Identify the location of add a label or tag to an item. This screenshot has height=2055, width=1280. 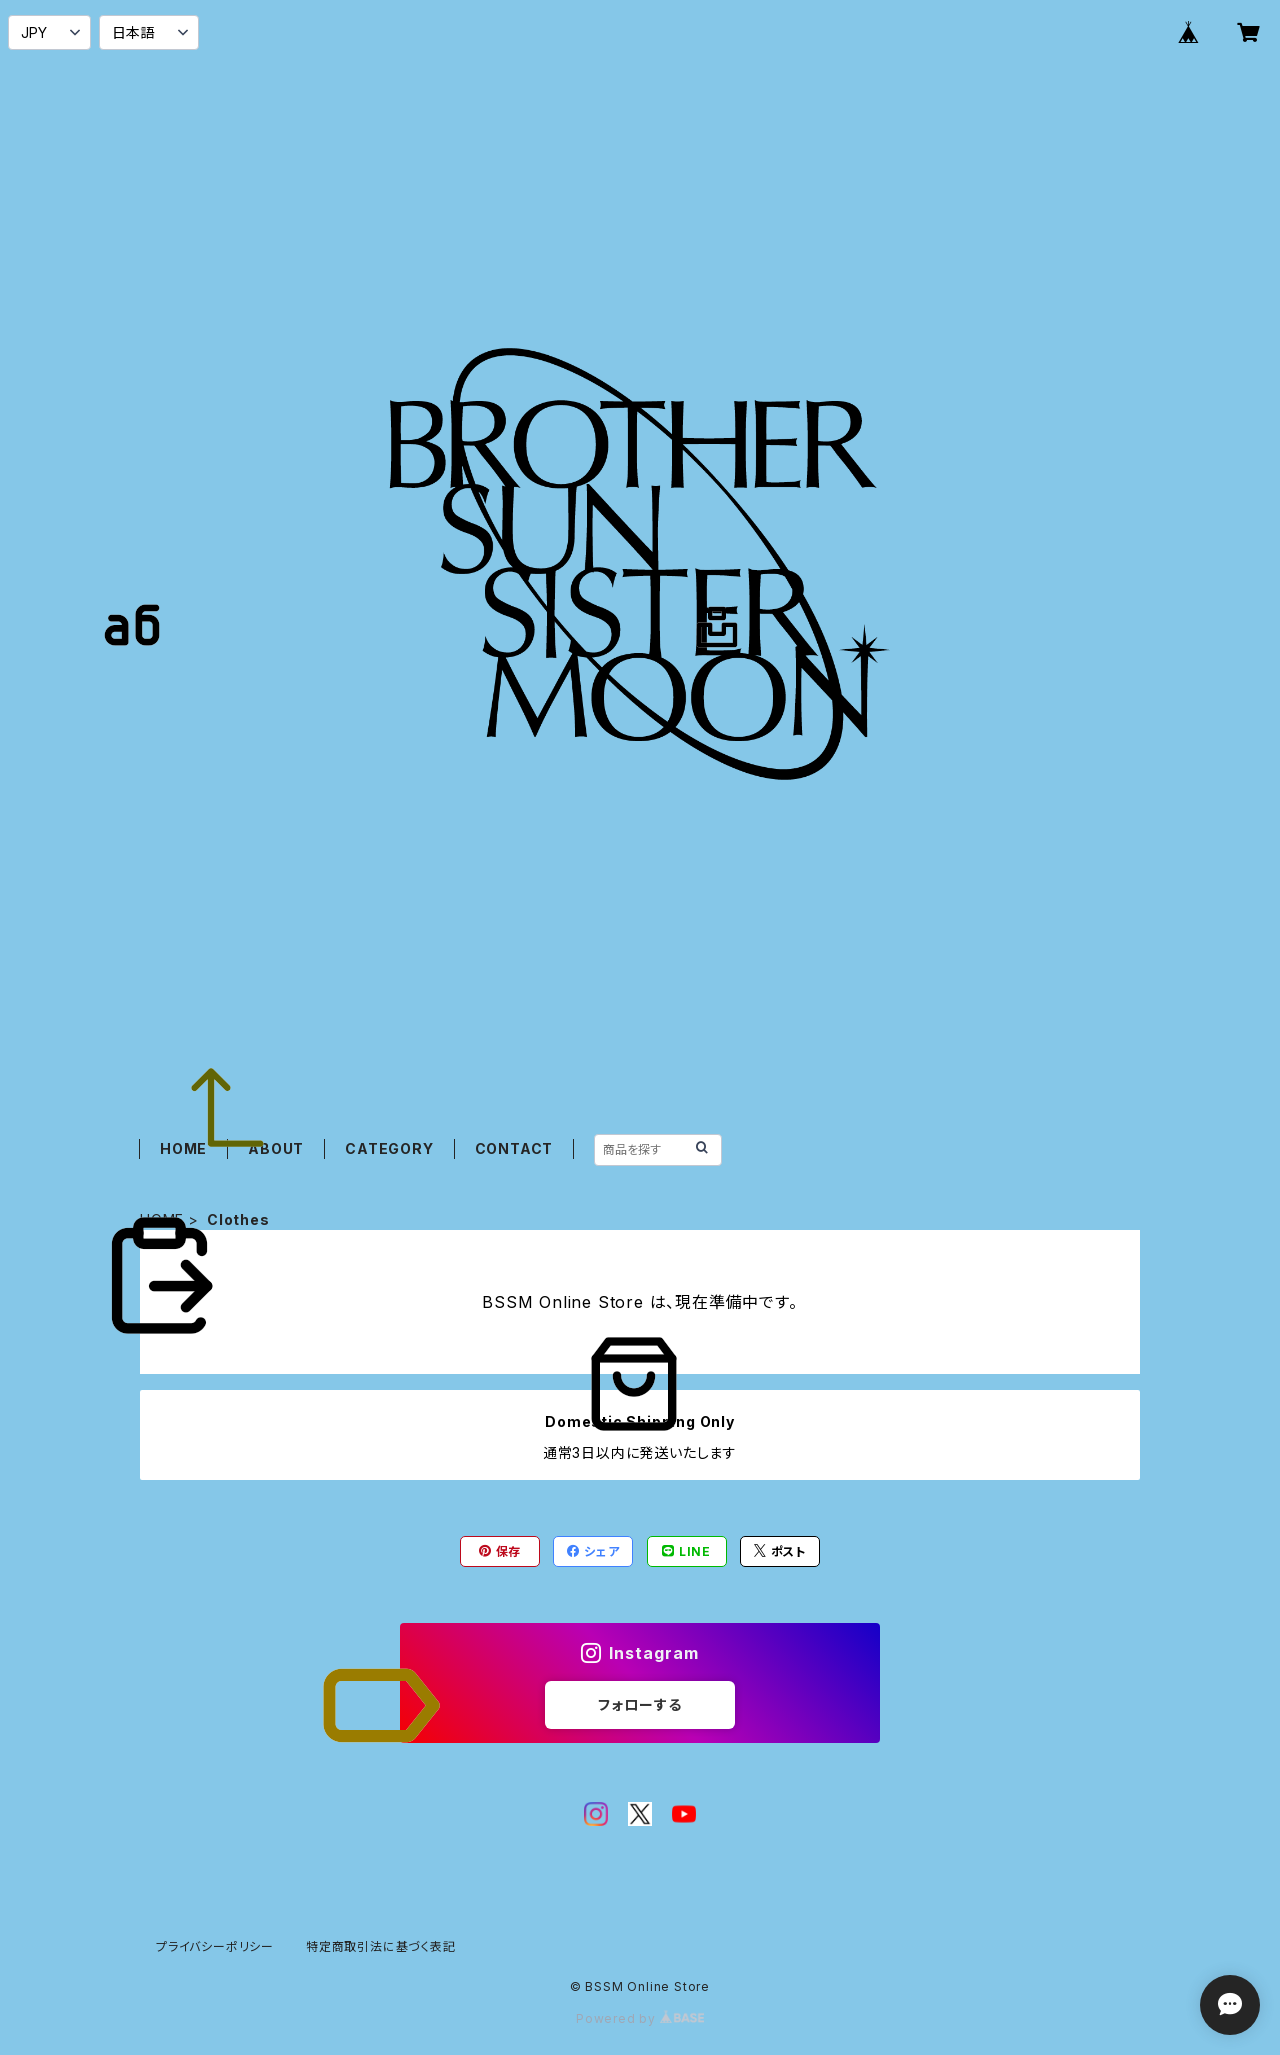
(378, 1705).